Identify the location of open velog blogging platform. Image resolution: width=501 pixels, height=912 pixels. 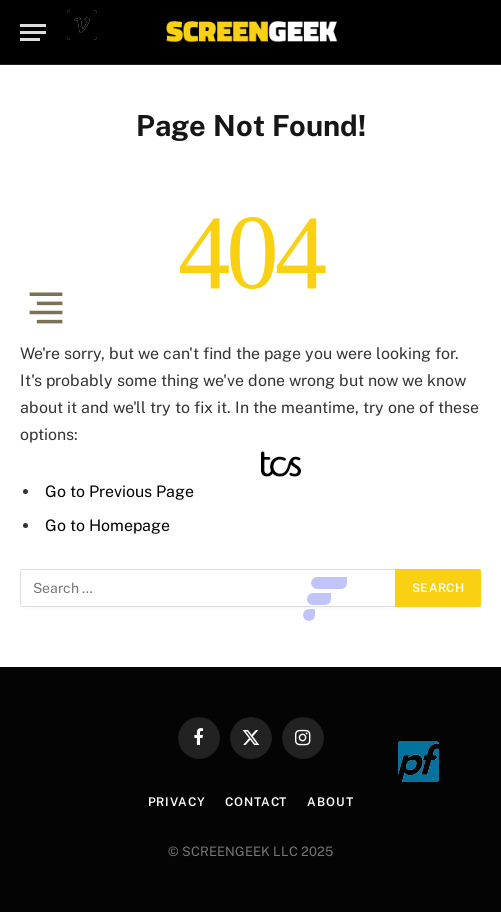
(82, 25).